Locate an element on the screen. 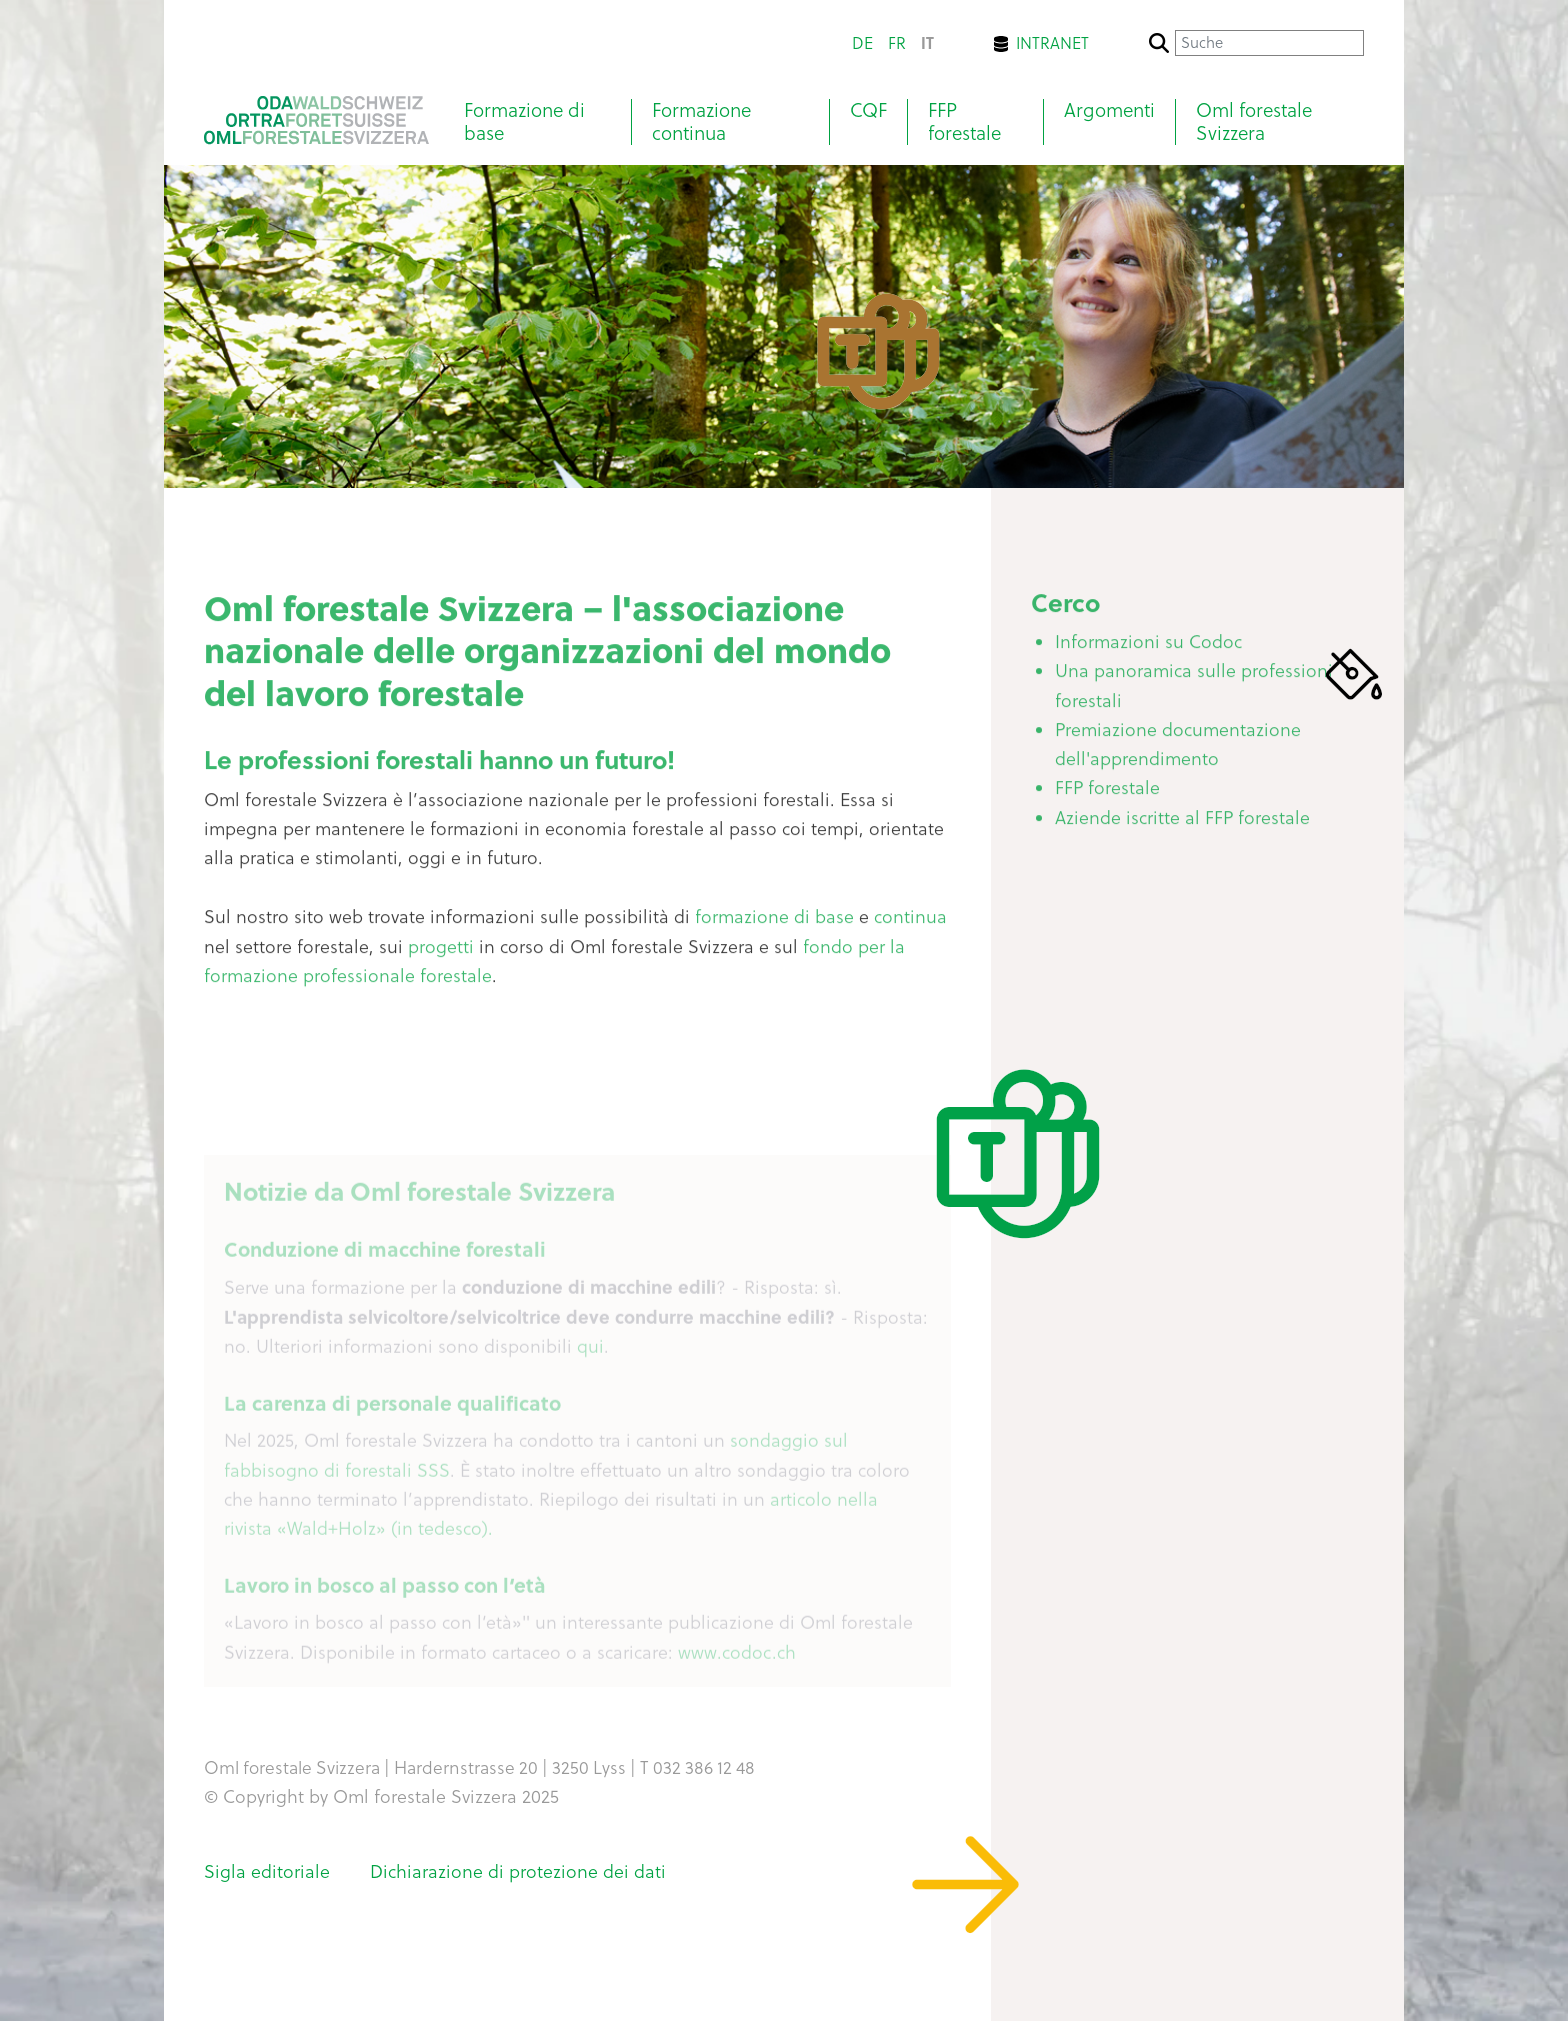 The height and width of the screenshot is (2021, 1568). open microsoft teams is located at coordinates (1018, 1157).